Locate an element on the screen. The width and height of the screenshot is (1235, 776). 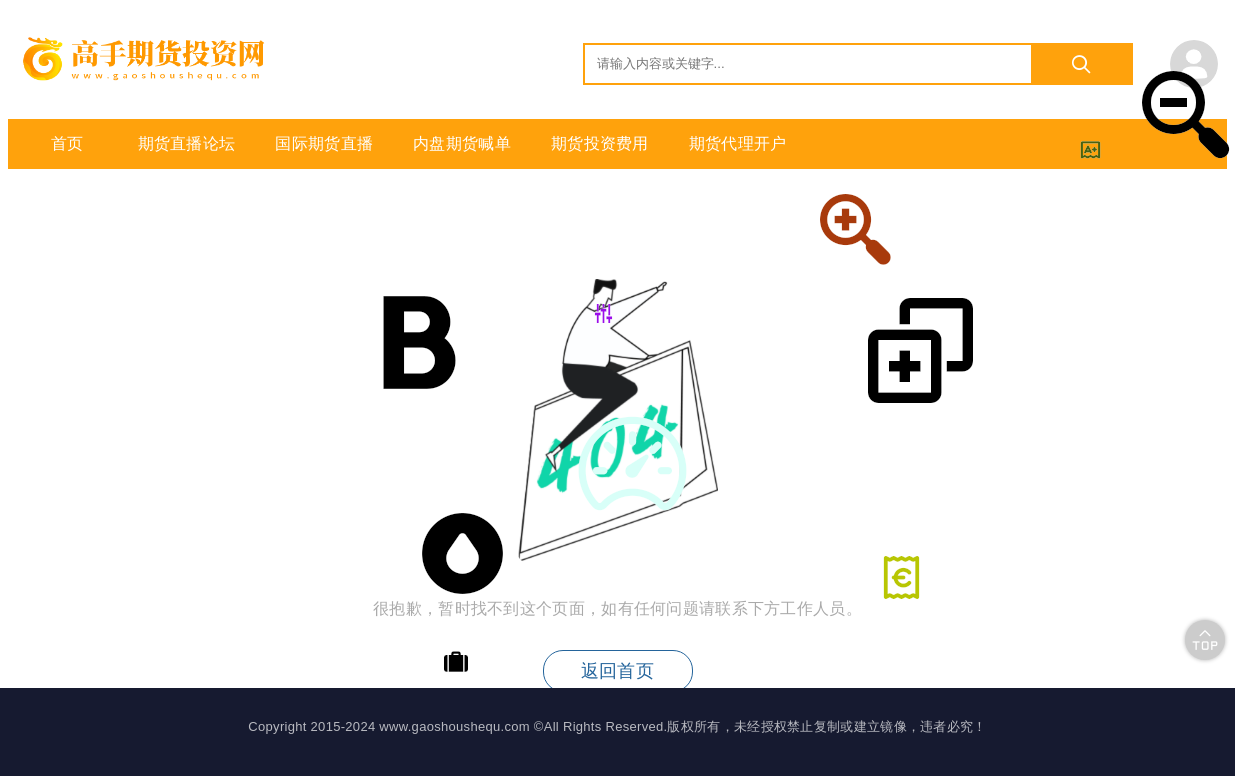
duplicate or copy an item is located at coordinates (920, 350).